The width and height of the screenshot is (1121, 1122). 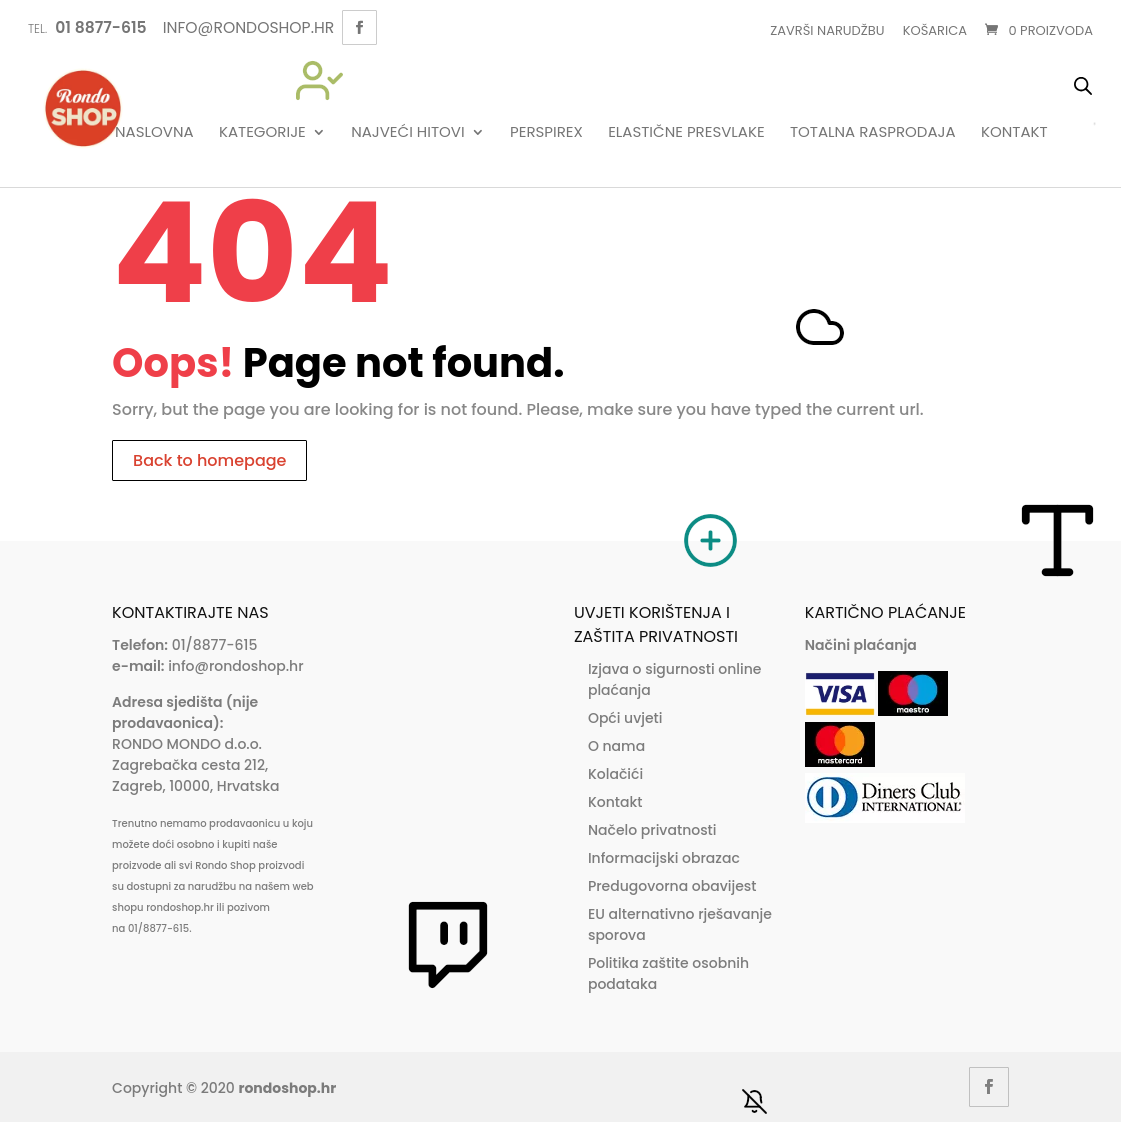 I want to click on mute notifications, so click(x=754, y=1101).